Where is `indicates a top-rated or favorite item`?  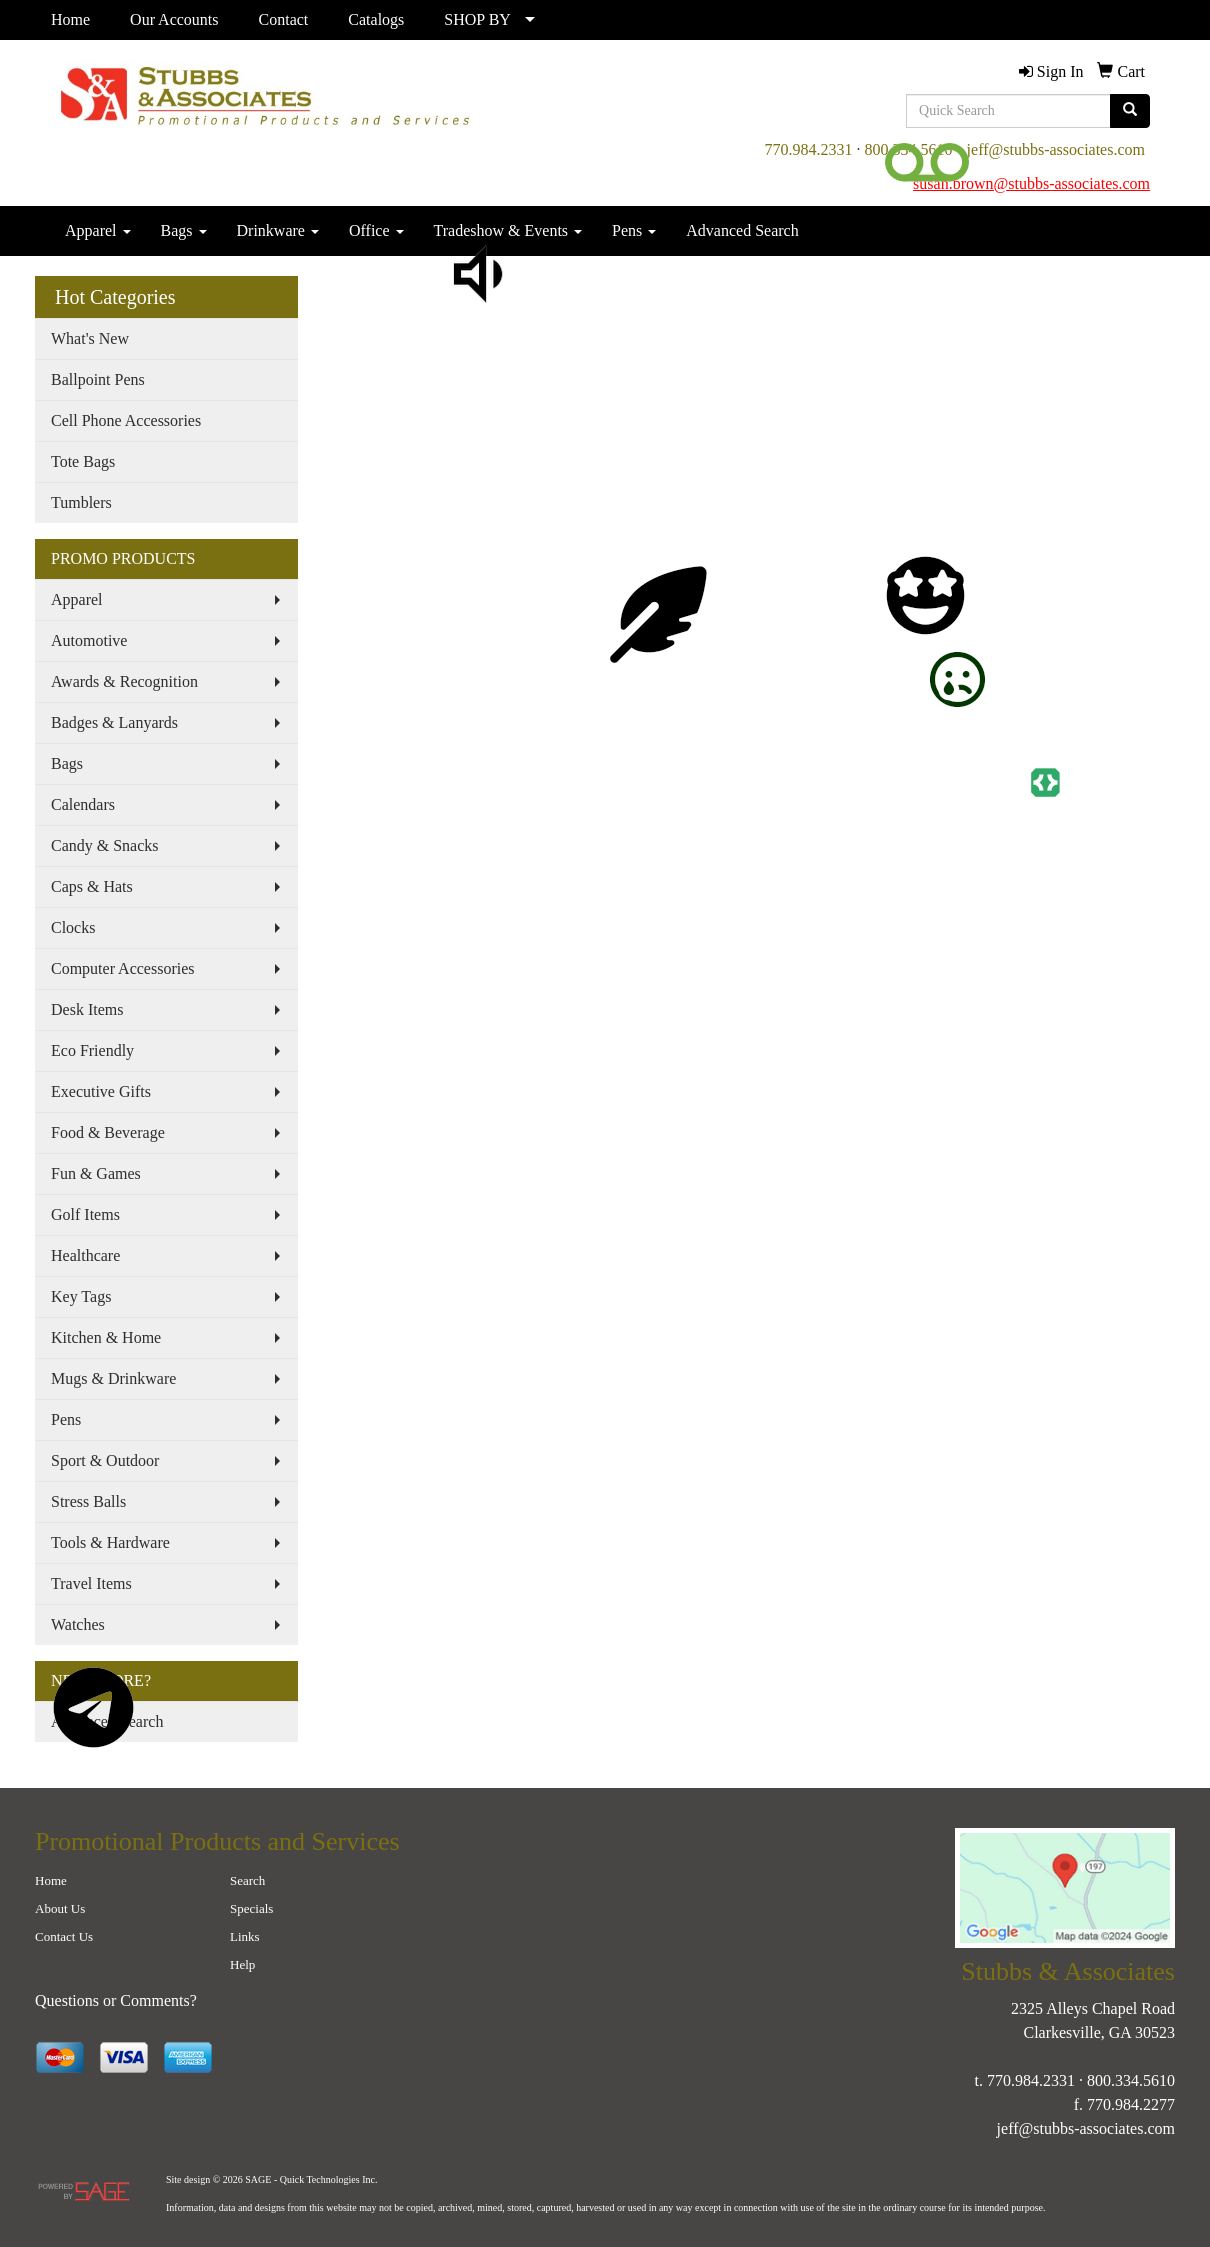
indicates a top-rated or favorite item is located at coordinates (925, 595).